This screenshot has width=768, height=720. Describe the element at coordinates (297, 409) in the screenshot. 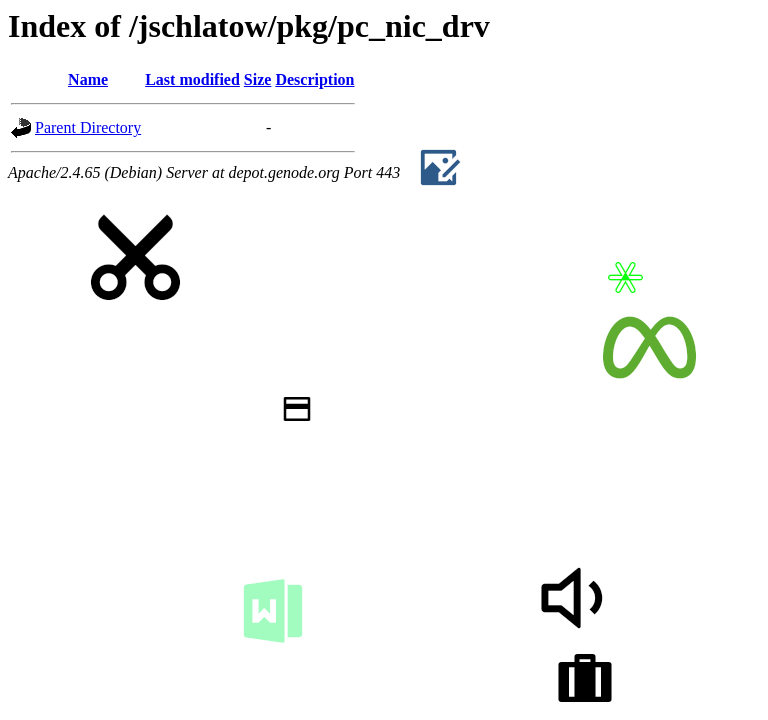

I see `view saved payment methods` at that location.